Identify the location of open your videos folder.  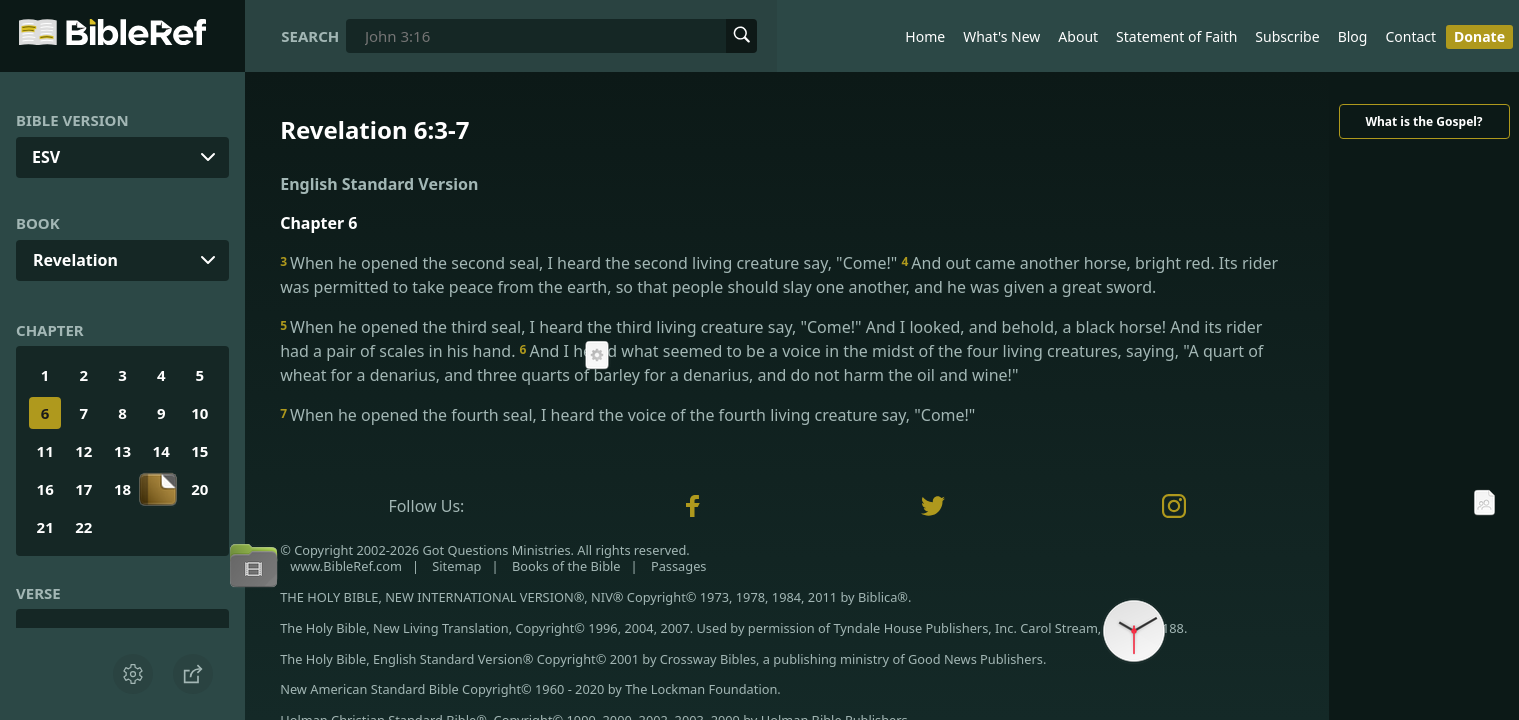
(253, 565).